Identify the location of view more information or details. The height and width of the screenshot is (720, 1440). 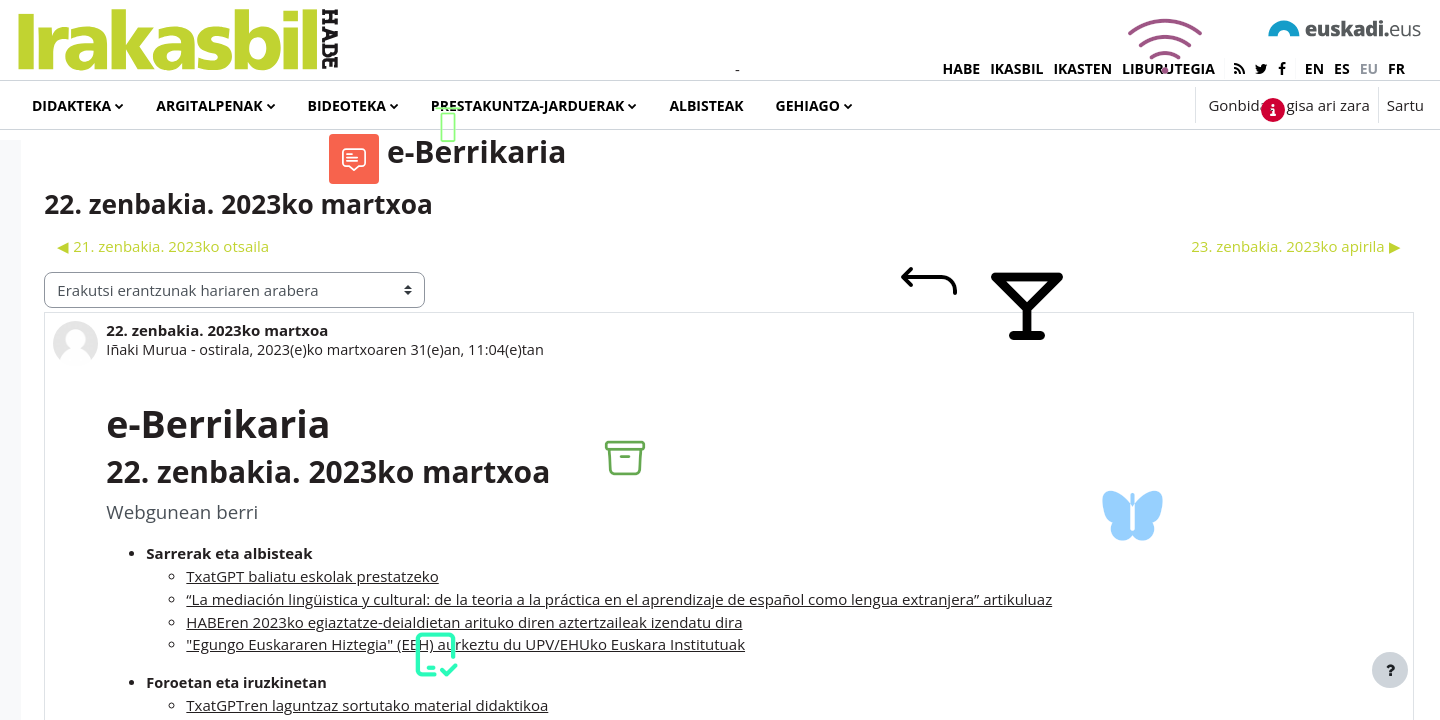
(1273, 110).